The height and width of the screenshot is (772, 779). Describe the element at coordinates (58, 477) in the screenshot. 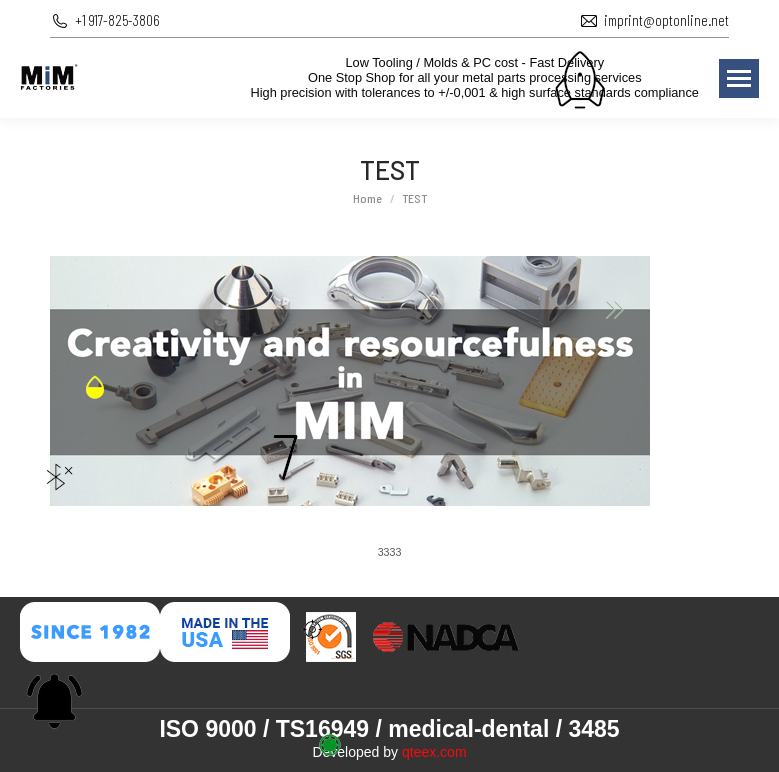

I see `bluetooth connection disabled` at that location.